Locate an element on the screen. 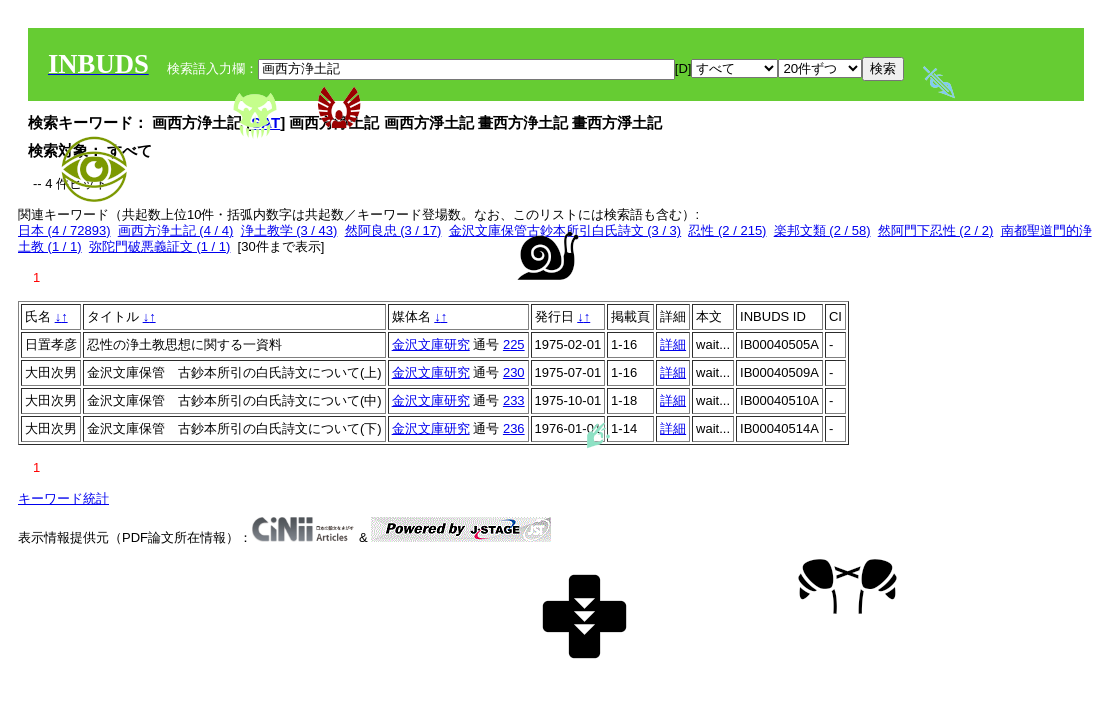 Image resolution: width=1112 pixels, height=720 pixels. tap to flick or shoot a marble is located at coordinates (602, 435).